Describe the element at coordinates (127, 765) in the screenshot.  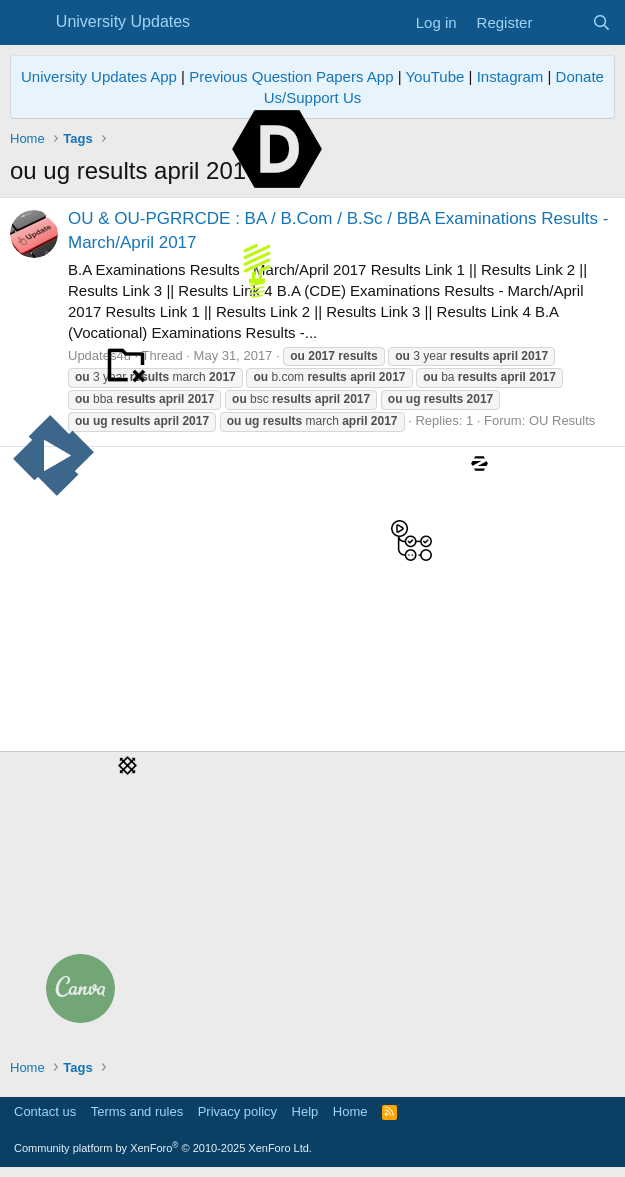
I see `centos linux operating system logo` at that location.